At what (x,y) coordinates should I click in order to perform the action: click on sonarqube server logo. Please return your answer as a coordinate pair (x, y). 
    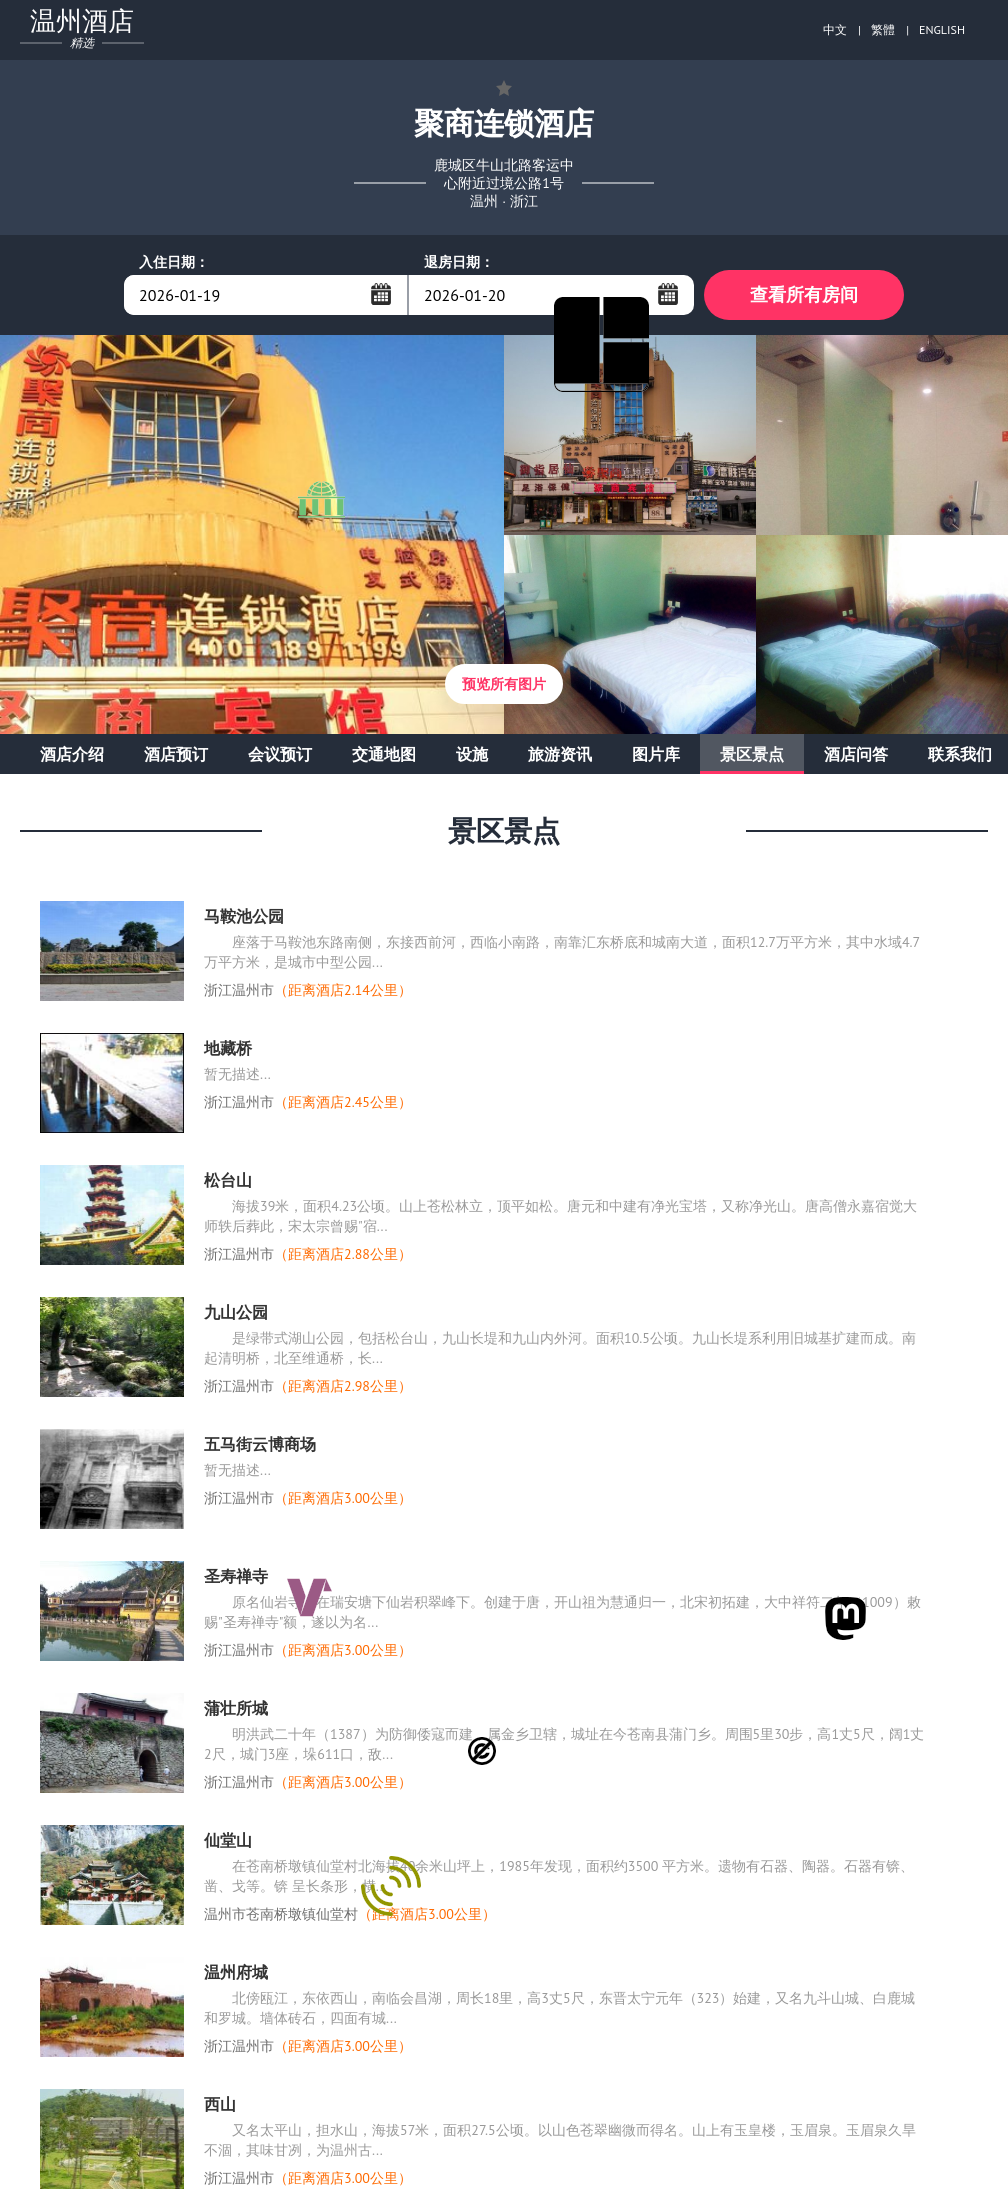
    Looking at the image, I should click on (391, 1886).